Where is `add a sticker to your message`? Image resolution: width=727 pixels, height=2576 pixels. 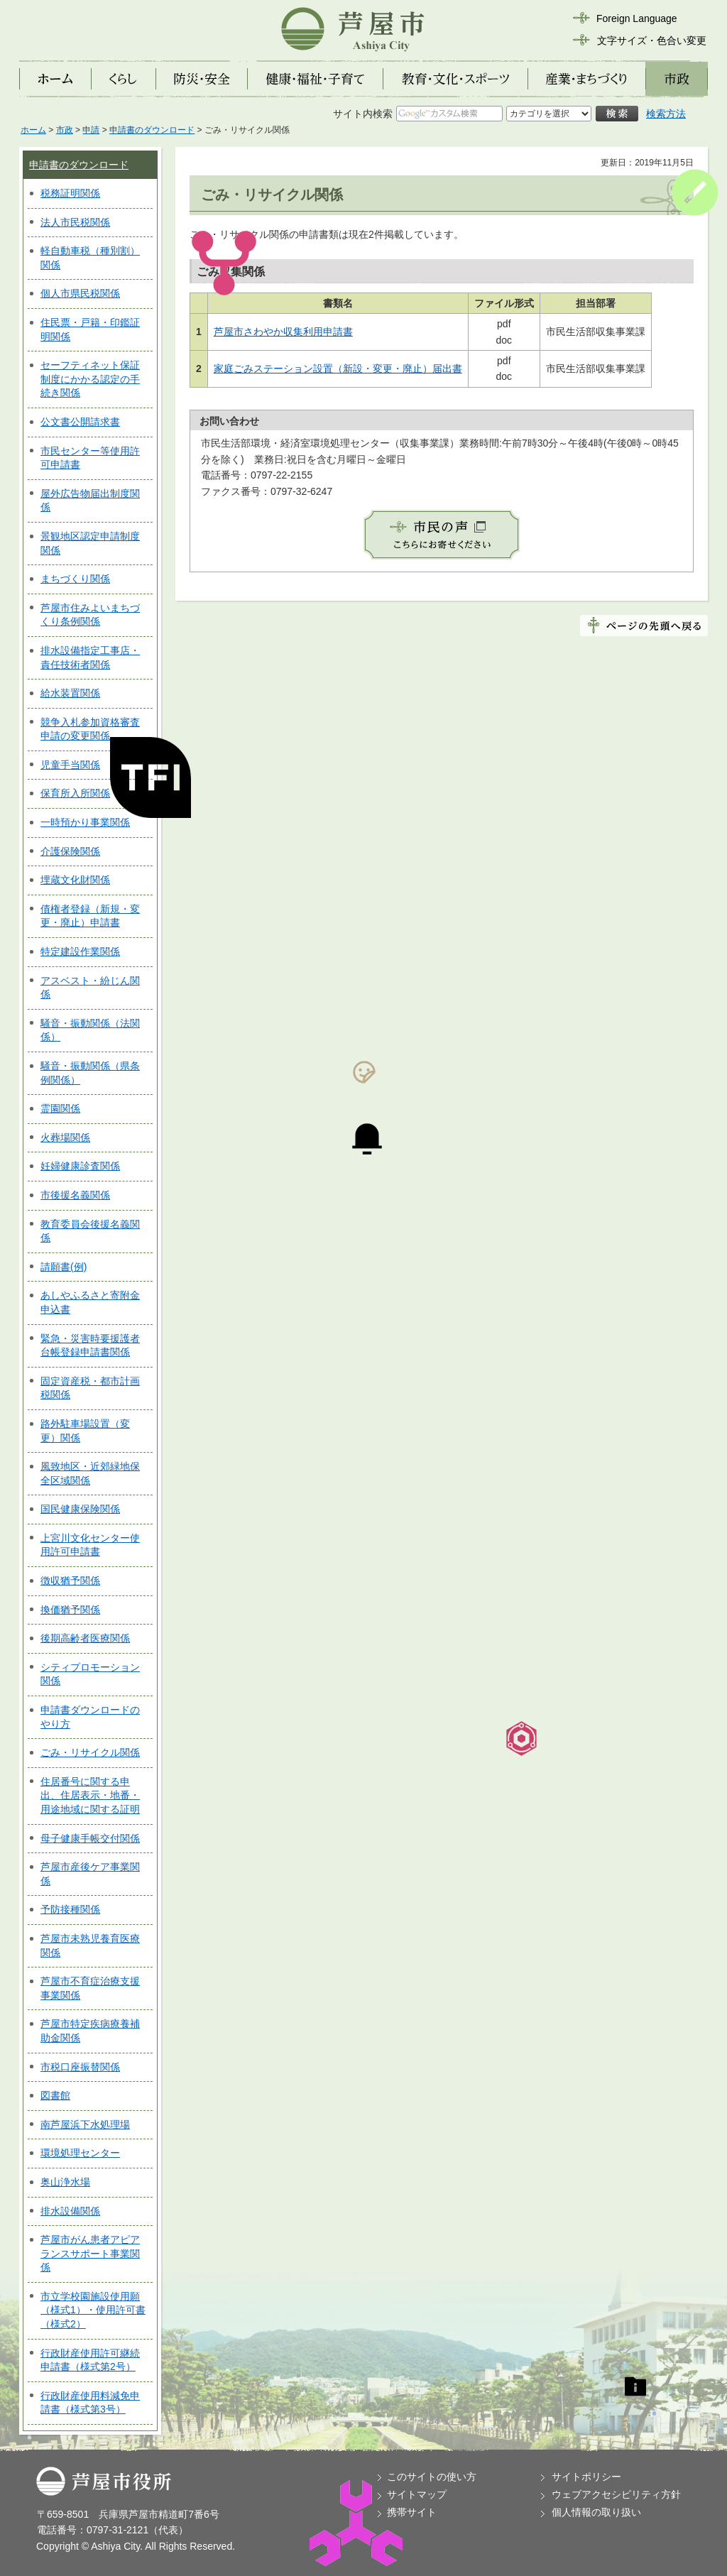 add a sticker to your message is located at coordinates (364, 1072).